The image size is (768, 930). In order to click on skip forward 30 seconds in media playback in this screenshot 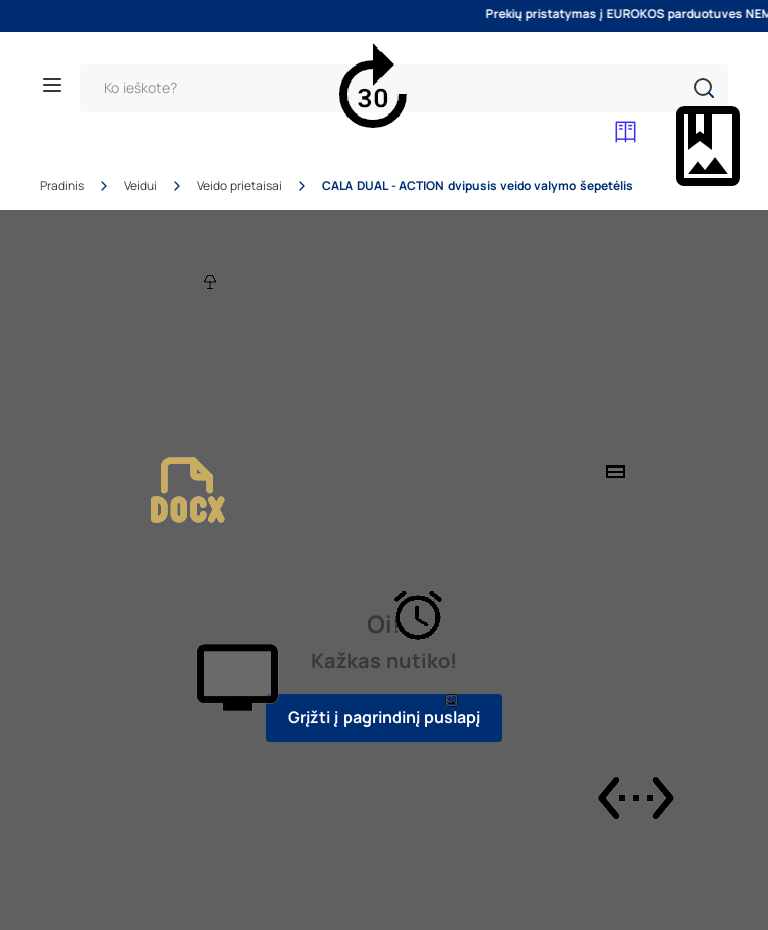, I will do `click(373, 90)`.